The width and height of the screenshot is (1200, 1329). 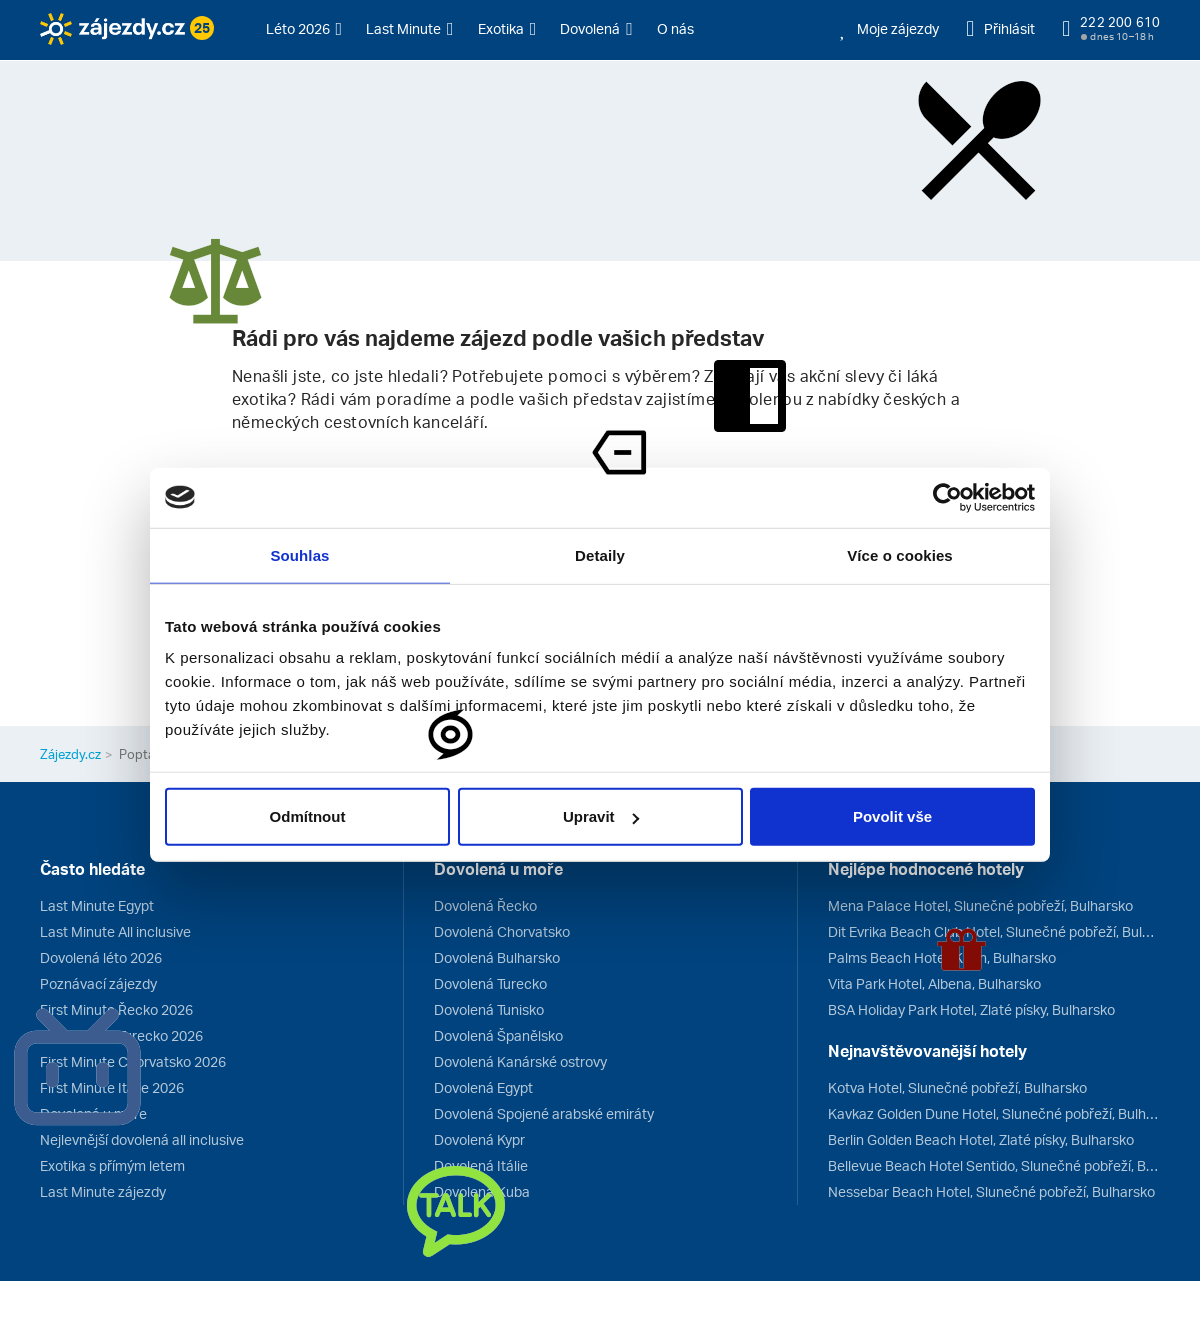 What do you see at coordinates (450, 734) in the screenshot?
I see `indicates typhoon or hurricane weather alert` at bounding box center [450, 734].